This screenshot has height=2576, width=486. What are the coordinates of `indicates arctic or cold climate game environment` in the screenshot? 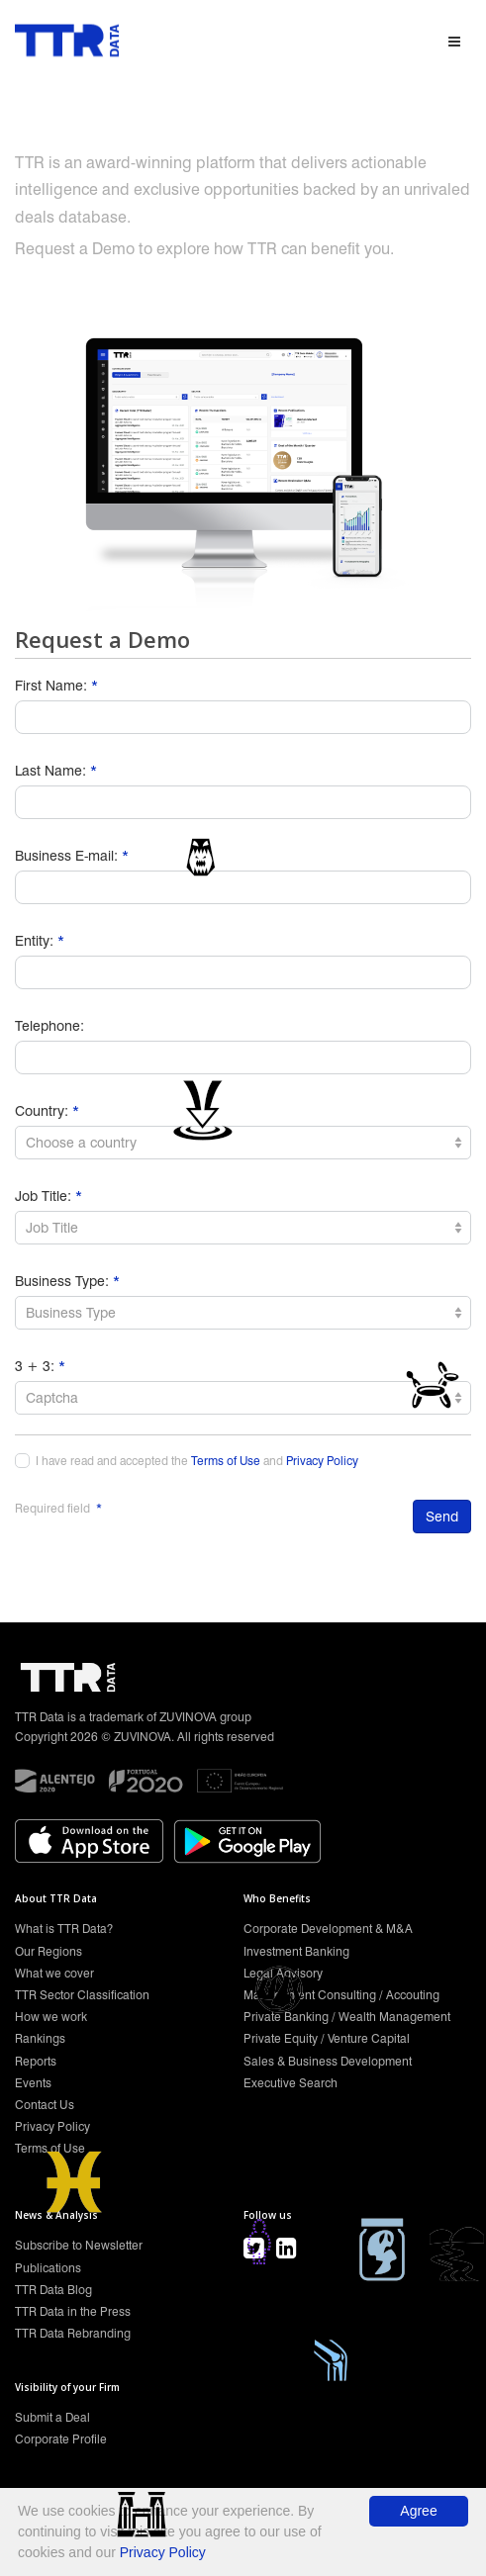 It's located at (279, 1989).